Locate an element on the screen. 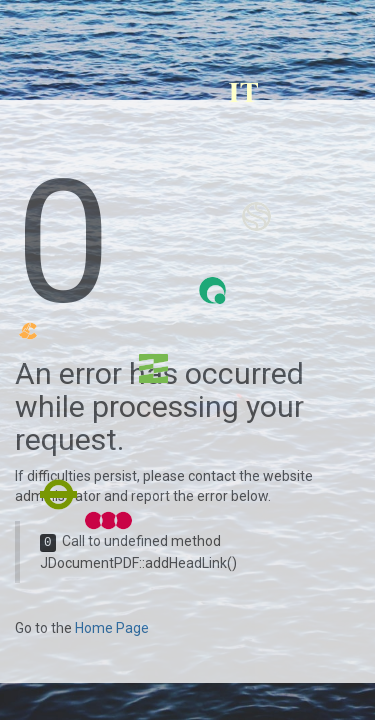  open the spond app is located at coordinates (256, 216).